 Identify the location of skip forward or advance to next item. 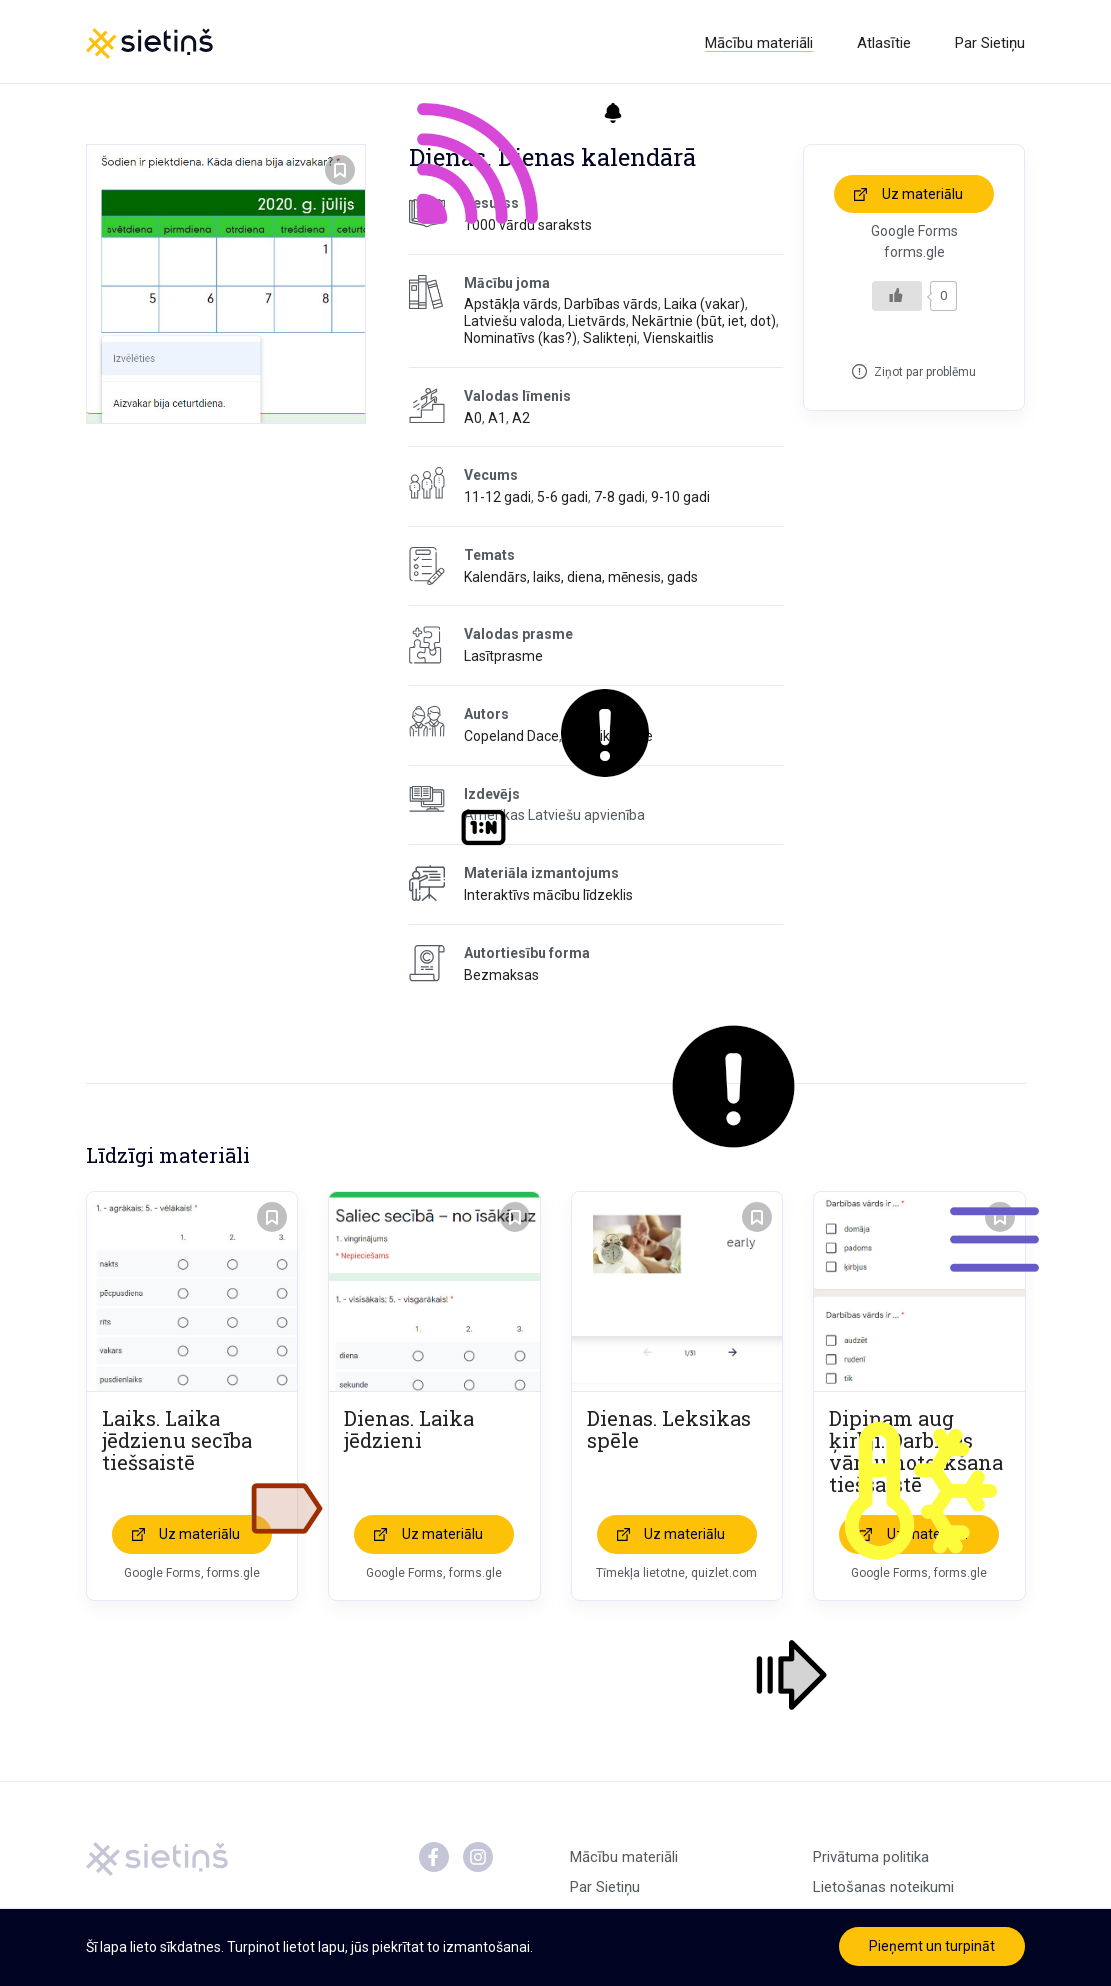
(789, 1675).